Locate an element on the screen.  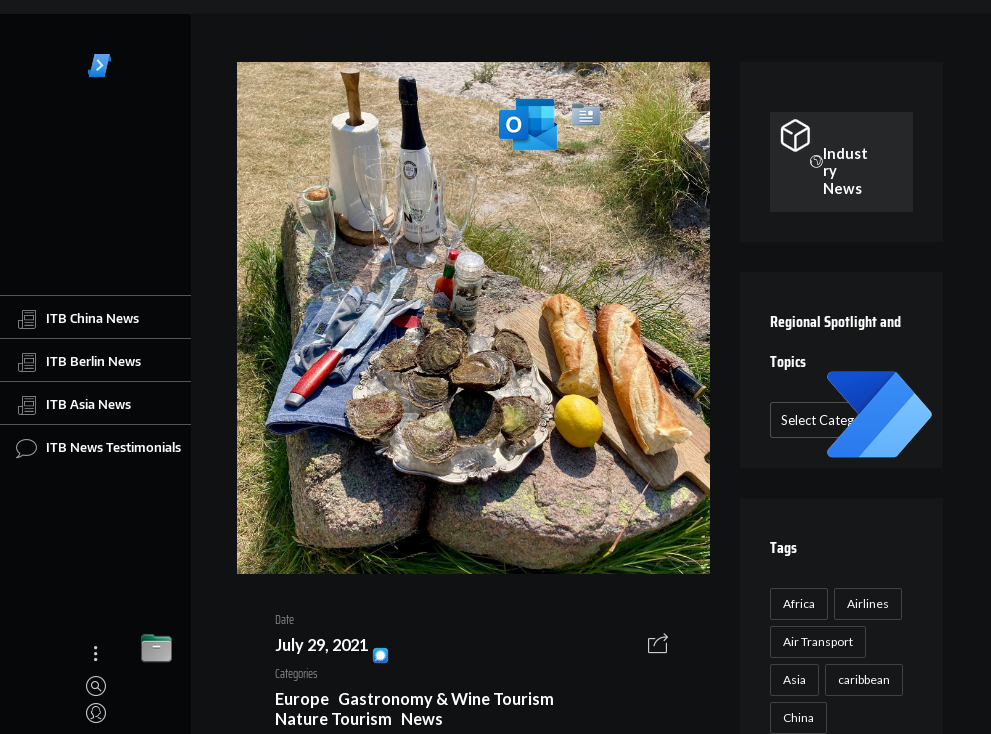
open Signal messenger is located at coordinates (380, 655).